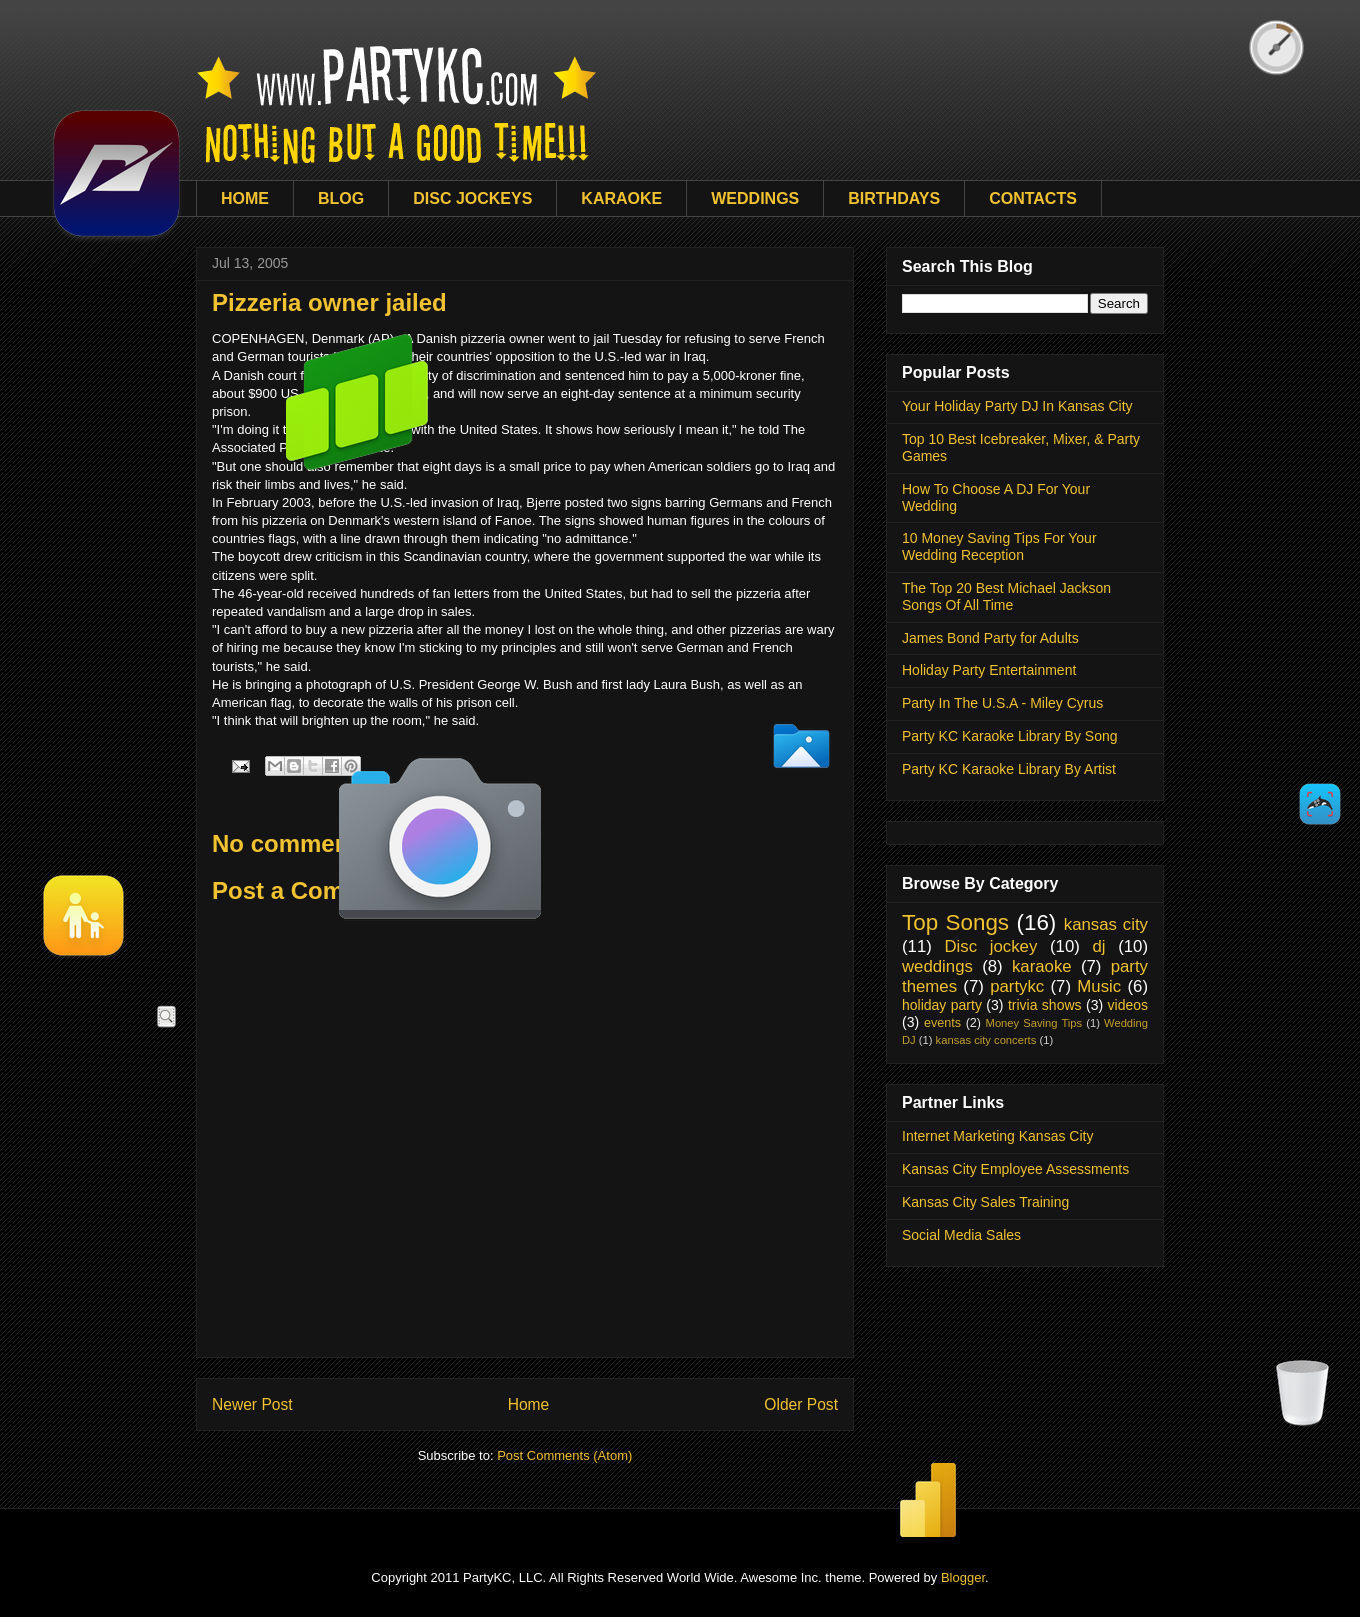  What do you see at coordinates (1302, 1392) in the screenshot?
I see `open the trash to view deleted items` at bounding box center [1302, 1392].